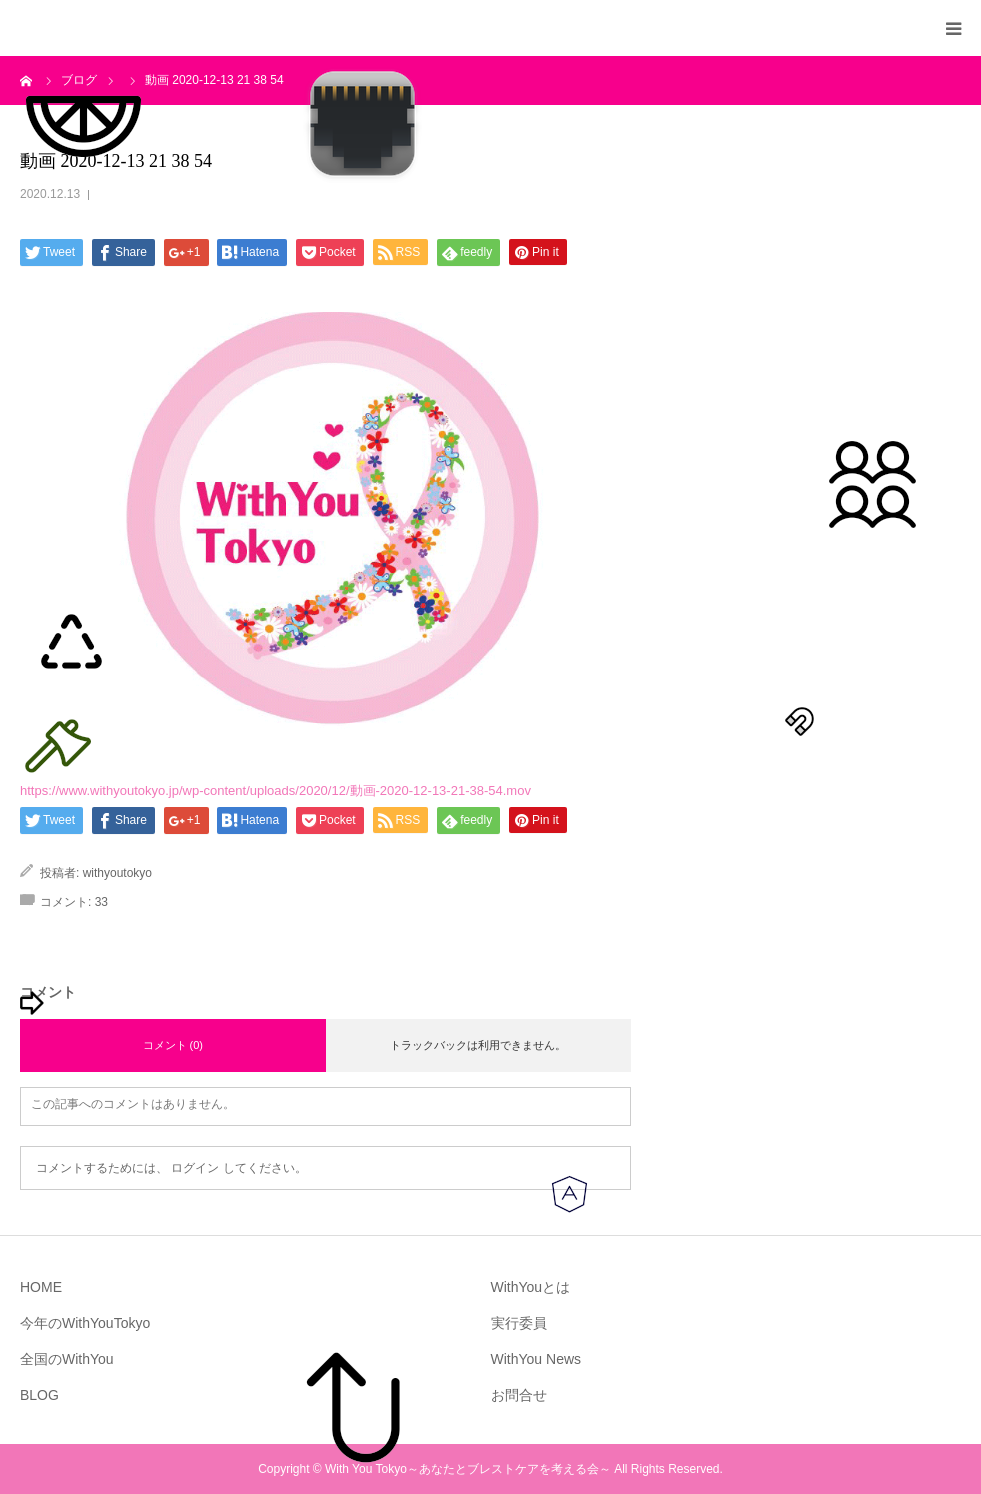 Image resolution: width=981 pixels, height=1494 pixels. I want to click on attract or pin related items together, so click(800, 721).